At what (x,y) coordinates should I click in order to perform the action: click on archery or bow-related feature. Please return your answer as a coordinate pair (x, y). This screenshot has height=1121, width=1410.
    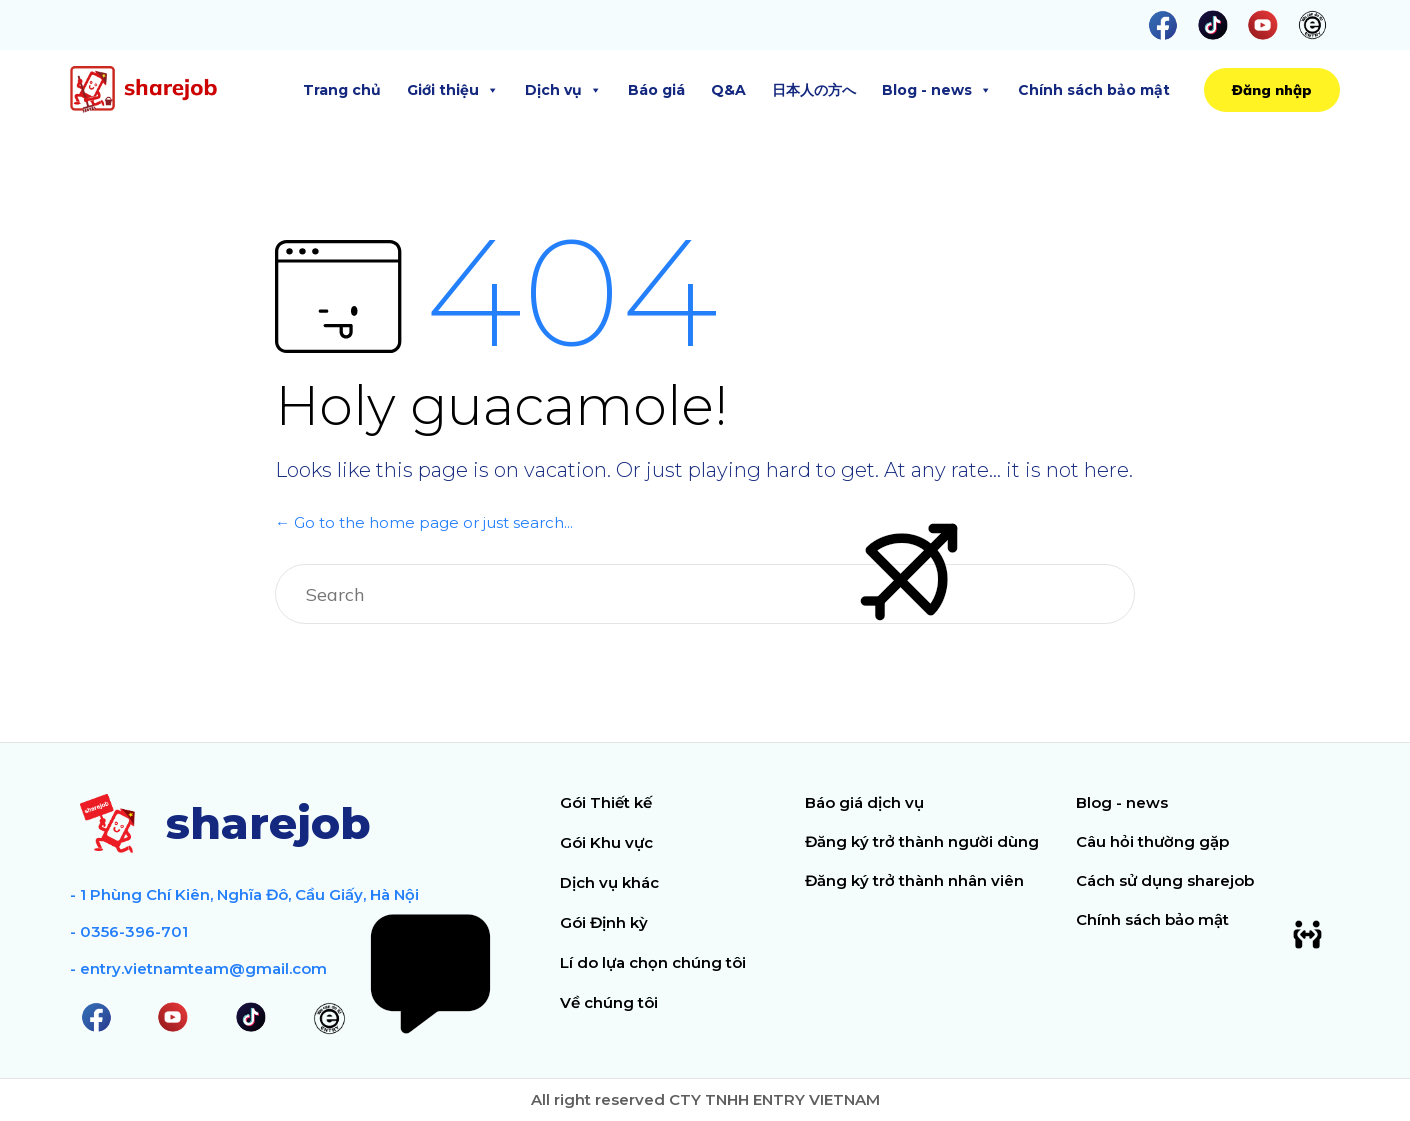
    Looking at the image, I should click on (909, 572).